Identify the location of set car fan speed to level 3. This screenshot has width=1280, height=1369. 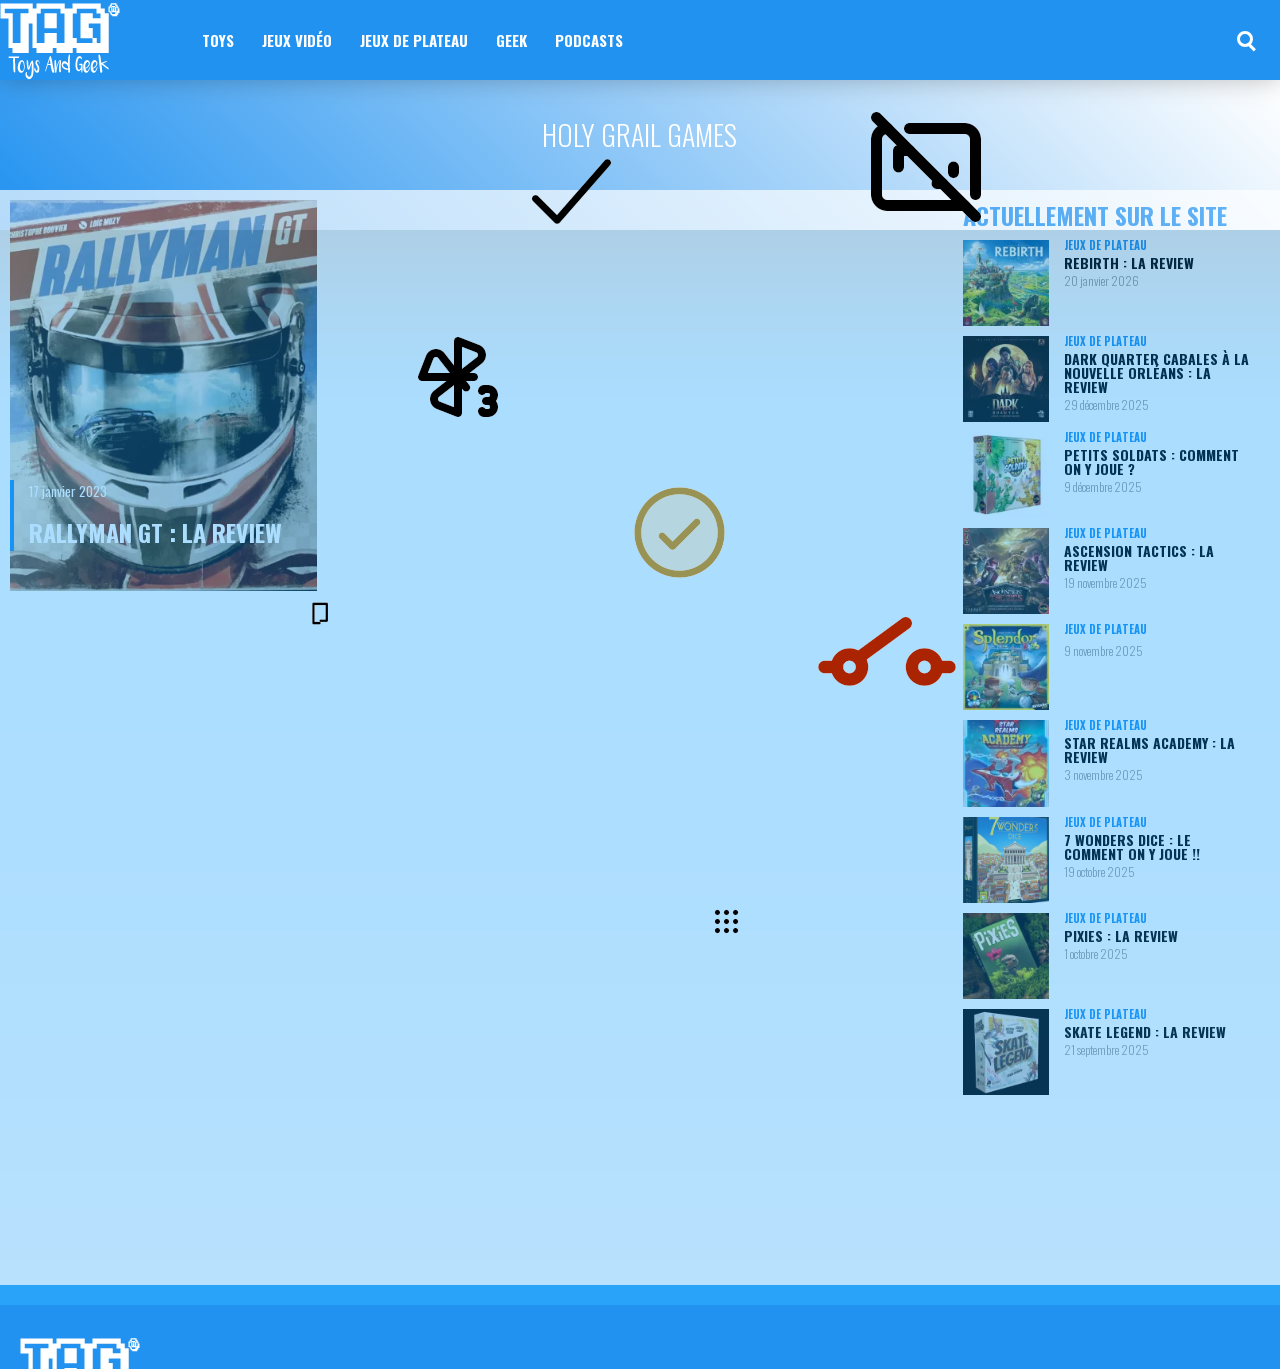
(458, 377).